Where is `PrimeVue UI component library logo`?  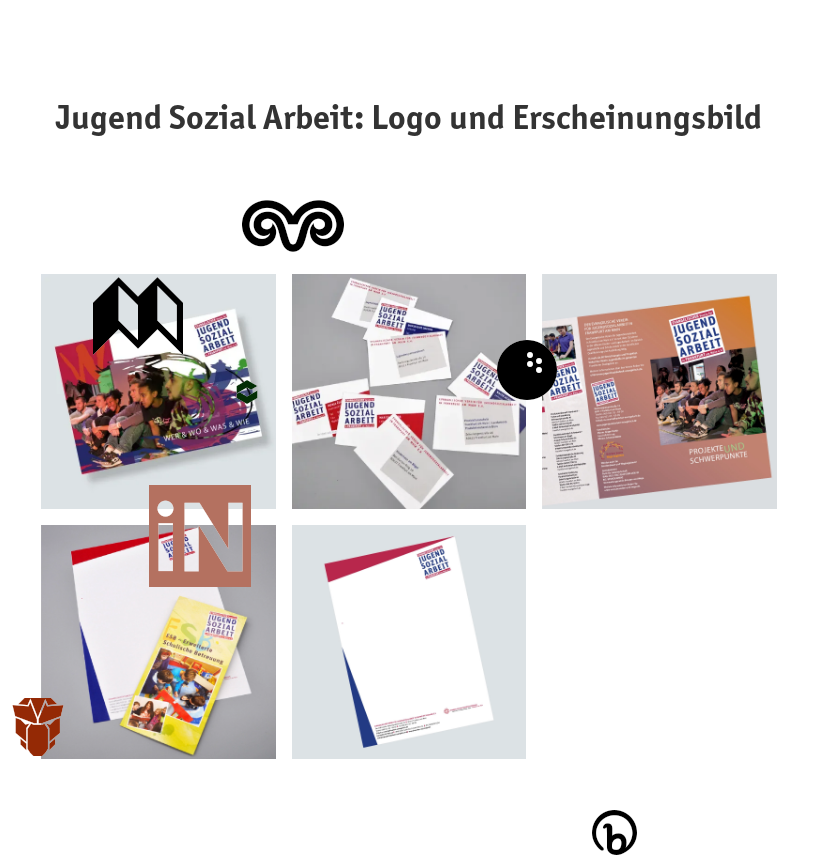
PrimeVue UI component library logo is located at coordinates (38, 727).